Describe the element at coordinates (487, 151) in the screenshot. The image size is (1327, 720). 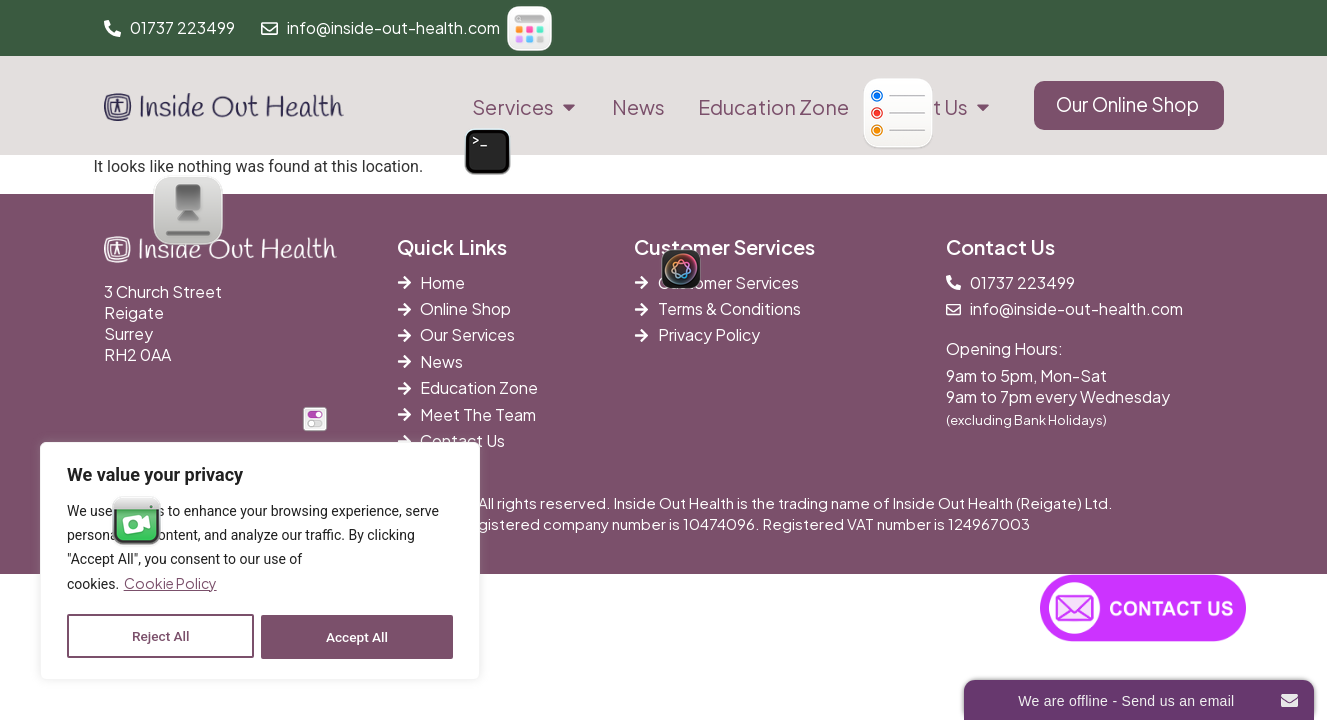
I see `open terminal app` at that location.